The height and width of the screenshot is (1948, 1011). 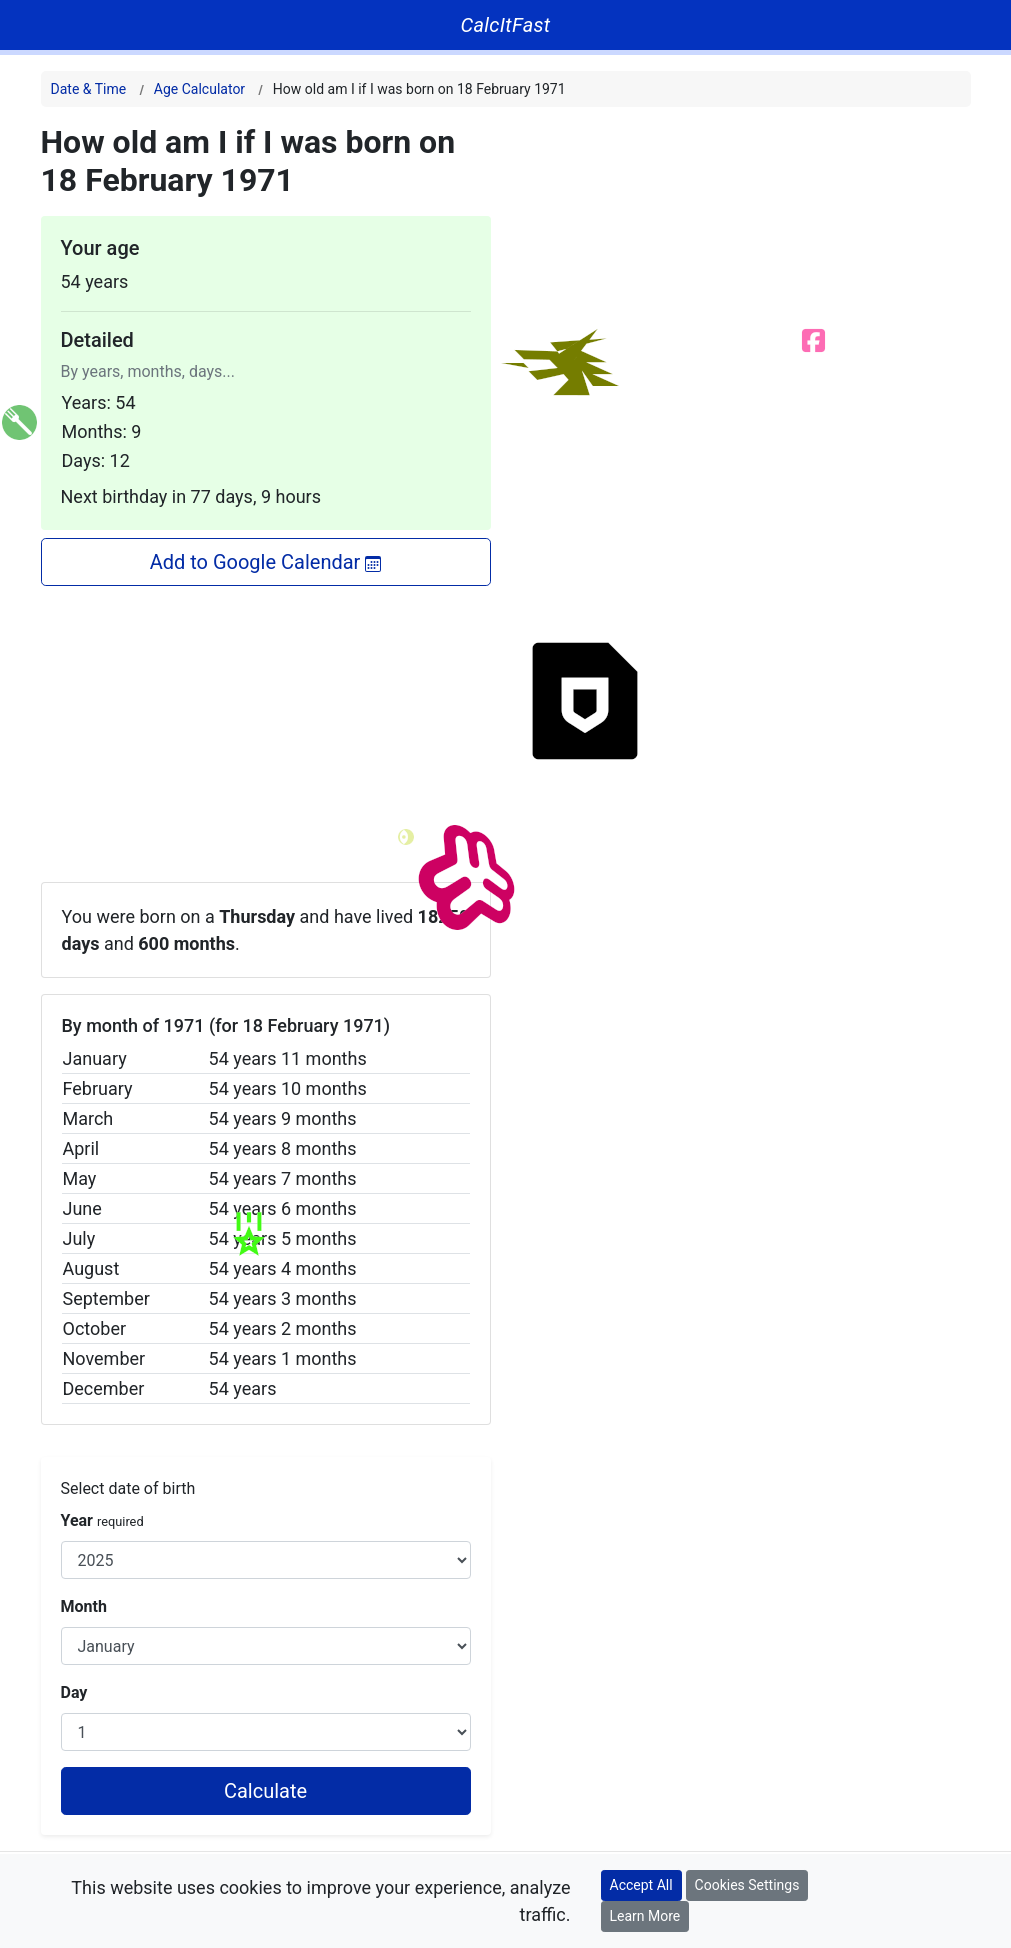 What do you see at coordinates (406, 837) in the screenshot?
I see `icomoon icon font service logo` at bounding box center [406, 837].